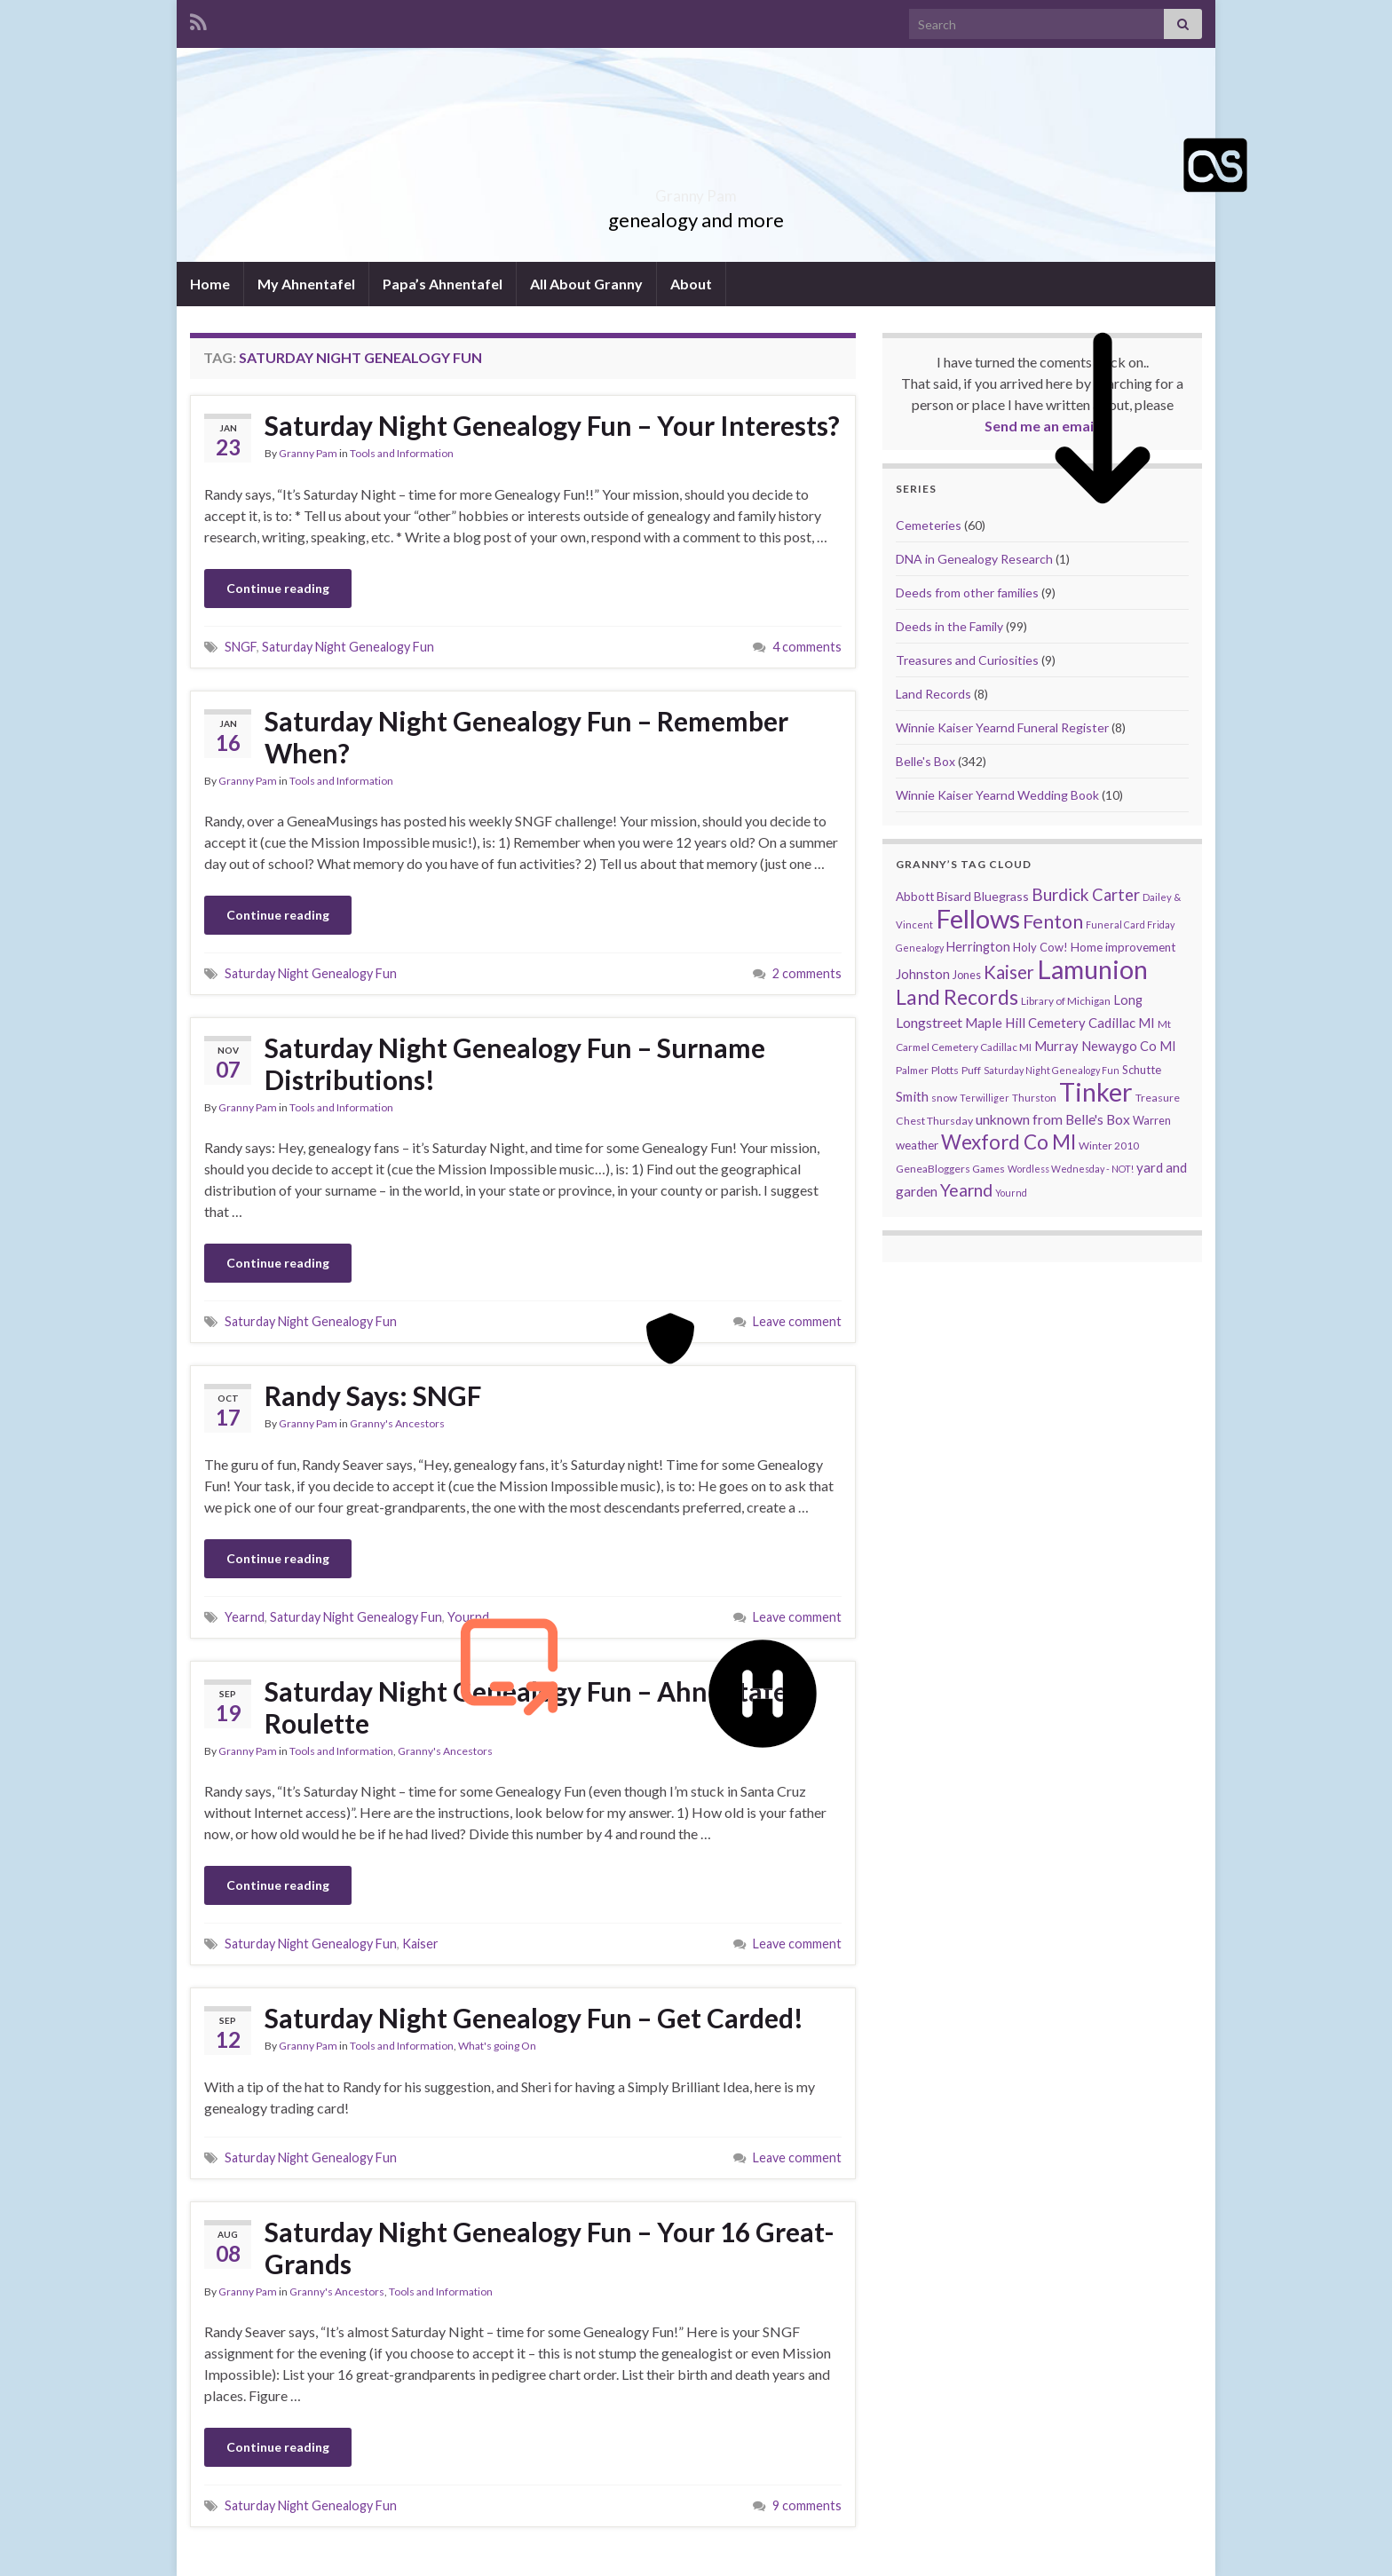 The width and height of the screenshot is (1392, 2576). What do you see at coordinates (763, 1694) in the screenshot?
I see `indicates a hospital or medical facility nearby` at bounding box center [763, 1694].